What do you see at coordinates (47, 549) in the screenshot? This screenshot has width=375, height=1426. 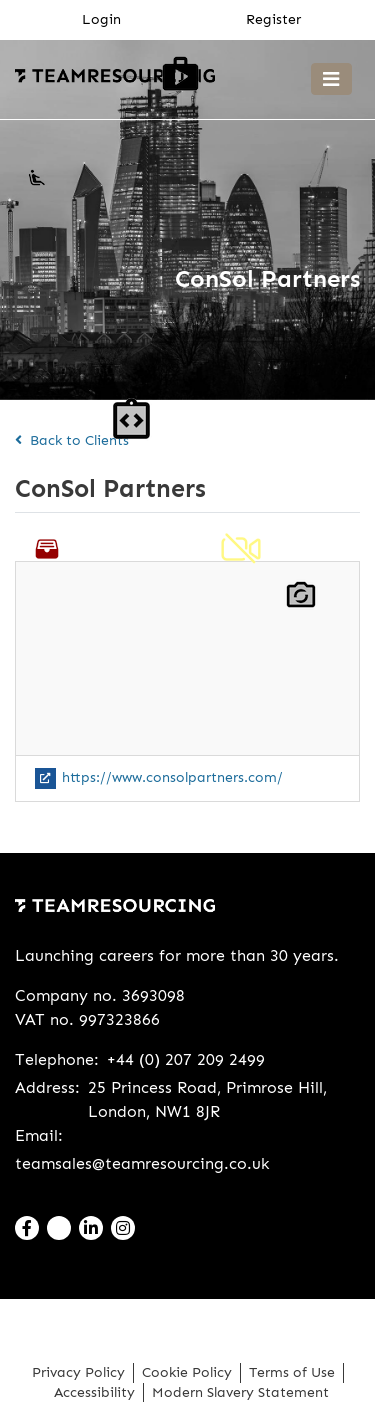 I see `view inbox or received files` at bounding box center [47, 549].